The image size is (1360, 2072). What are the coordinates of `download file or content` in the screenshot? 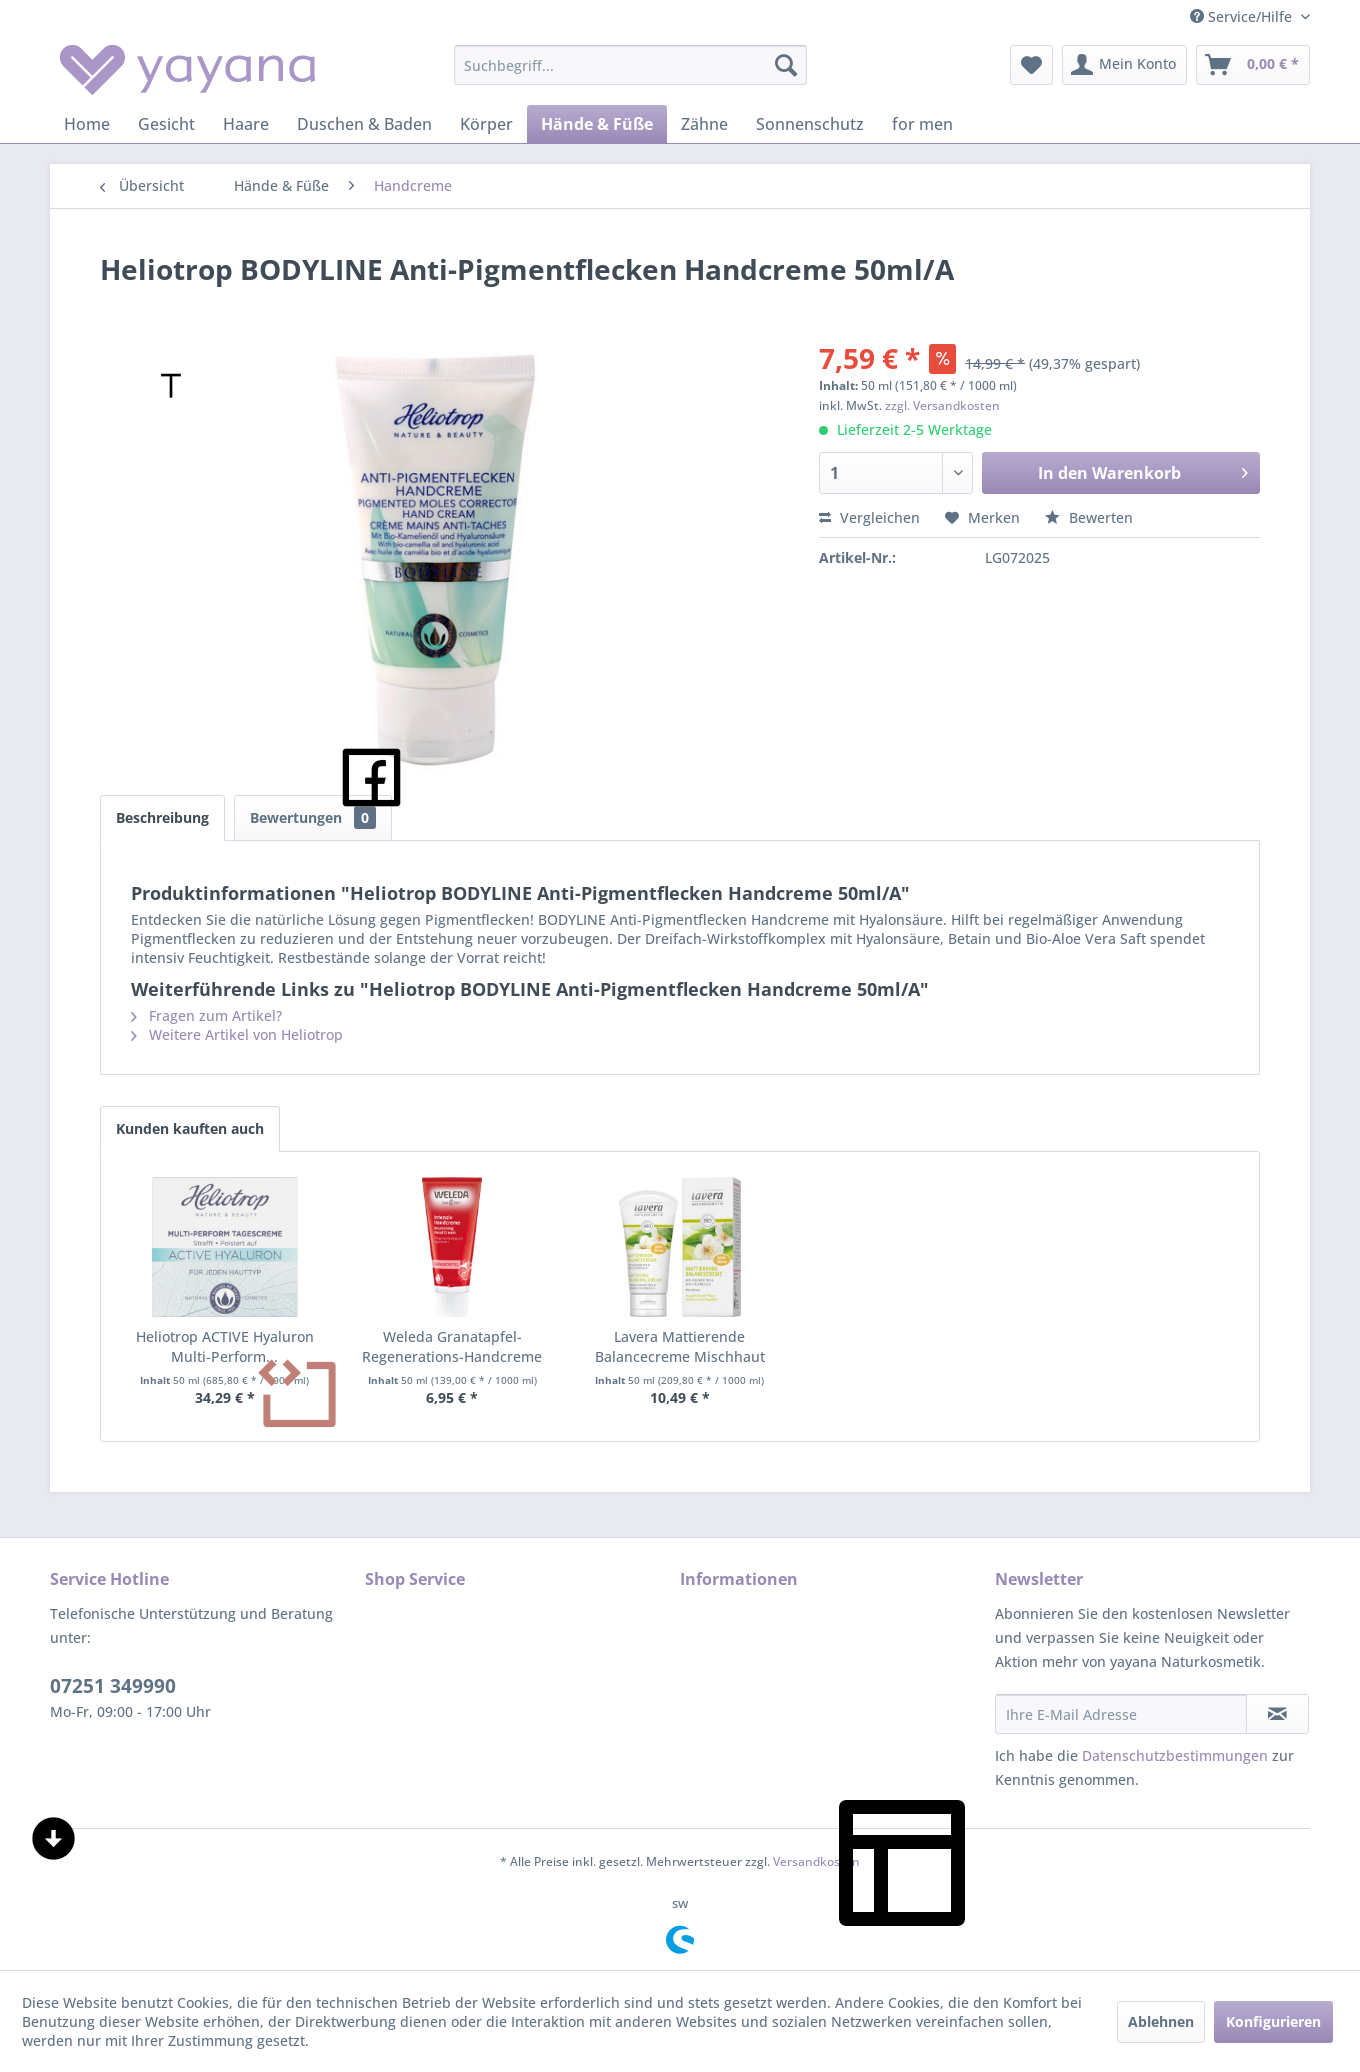 It's located at (53, 1838).